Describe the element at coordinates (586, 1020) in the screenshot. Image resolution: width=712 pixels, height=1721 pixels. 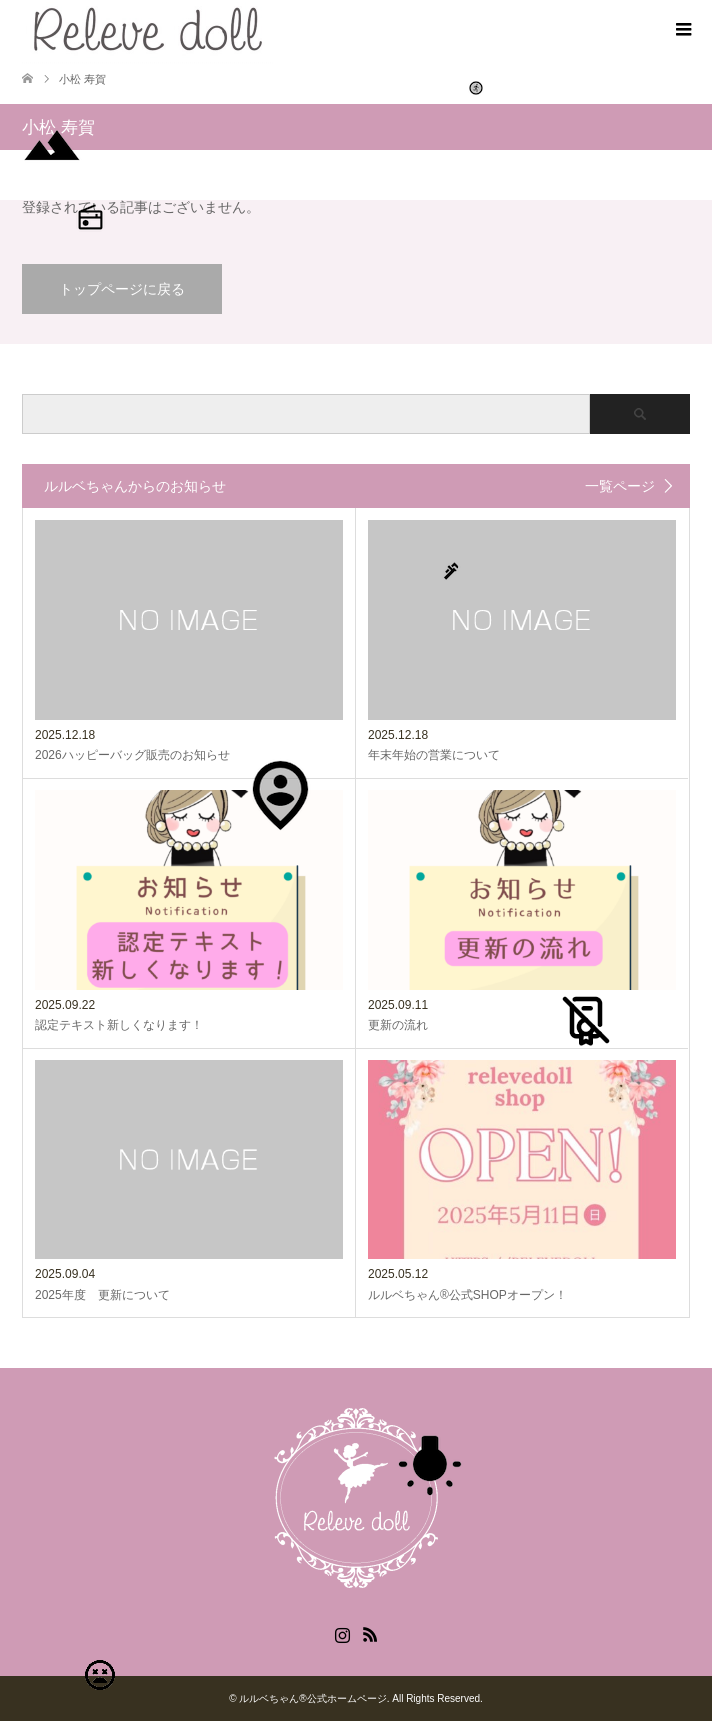
I see `certificate or credential unavailable` at that location.